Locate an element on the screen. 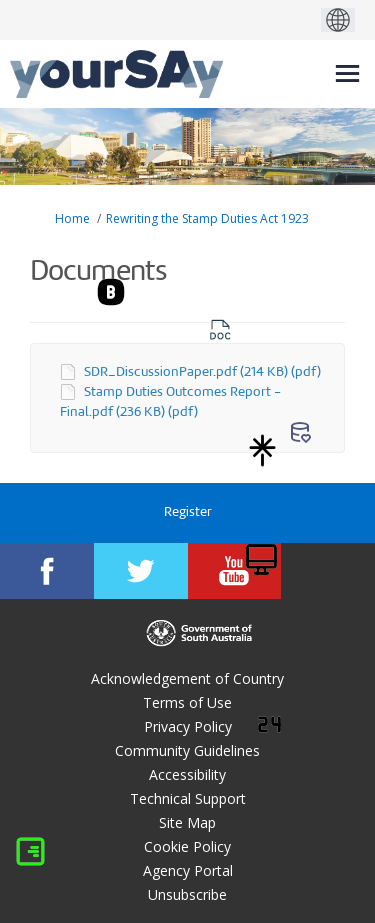  link to linktree profile is located at coordinates (262, 450).